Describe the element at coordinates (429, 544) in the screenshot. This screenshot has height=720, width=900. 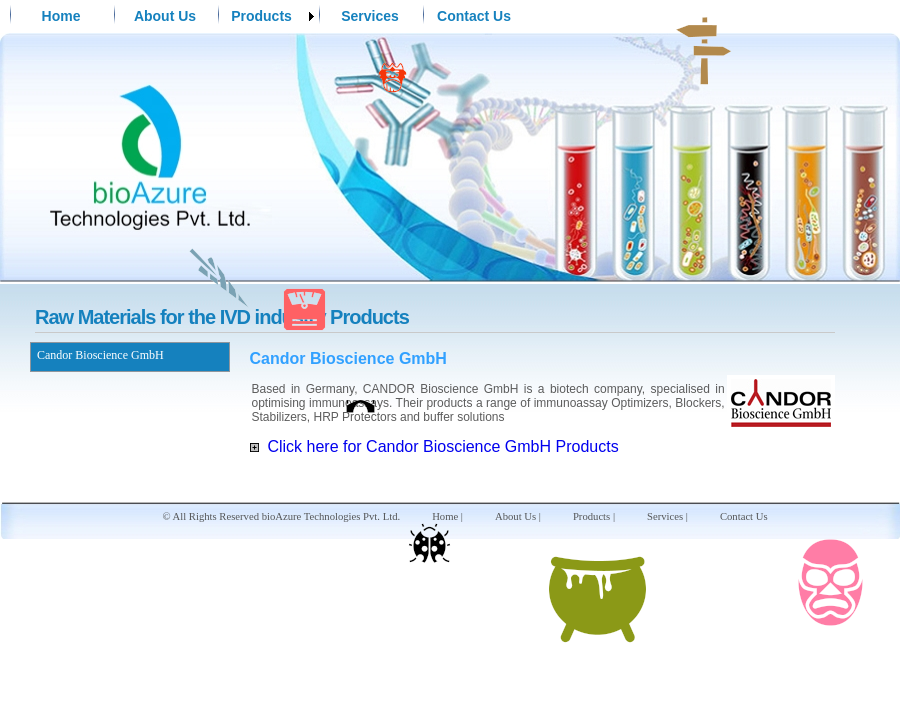
I see `indicates a bug or issue in the system` at that location.